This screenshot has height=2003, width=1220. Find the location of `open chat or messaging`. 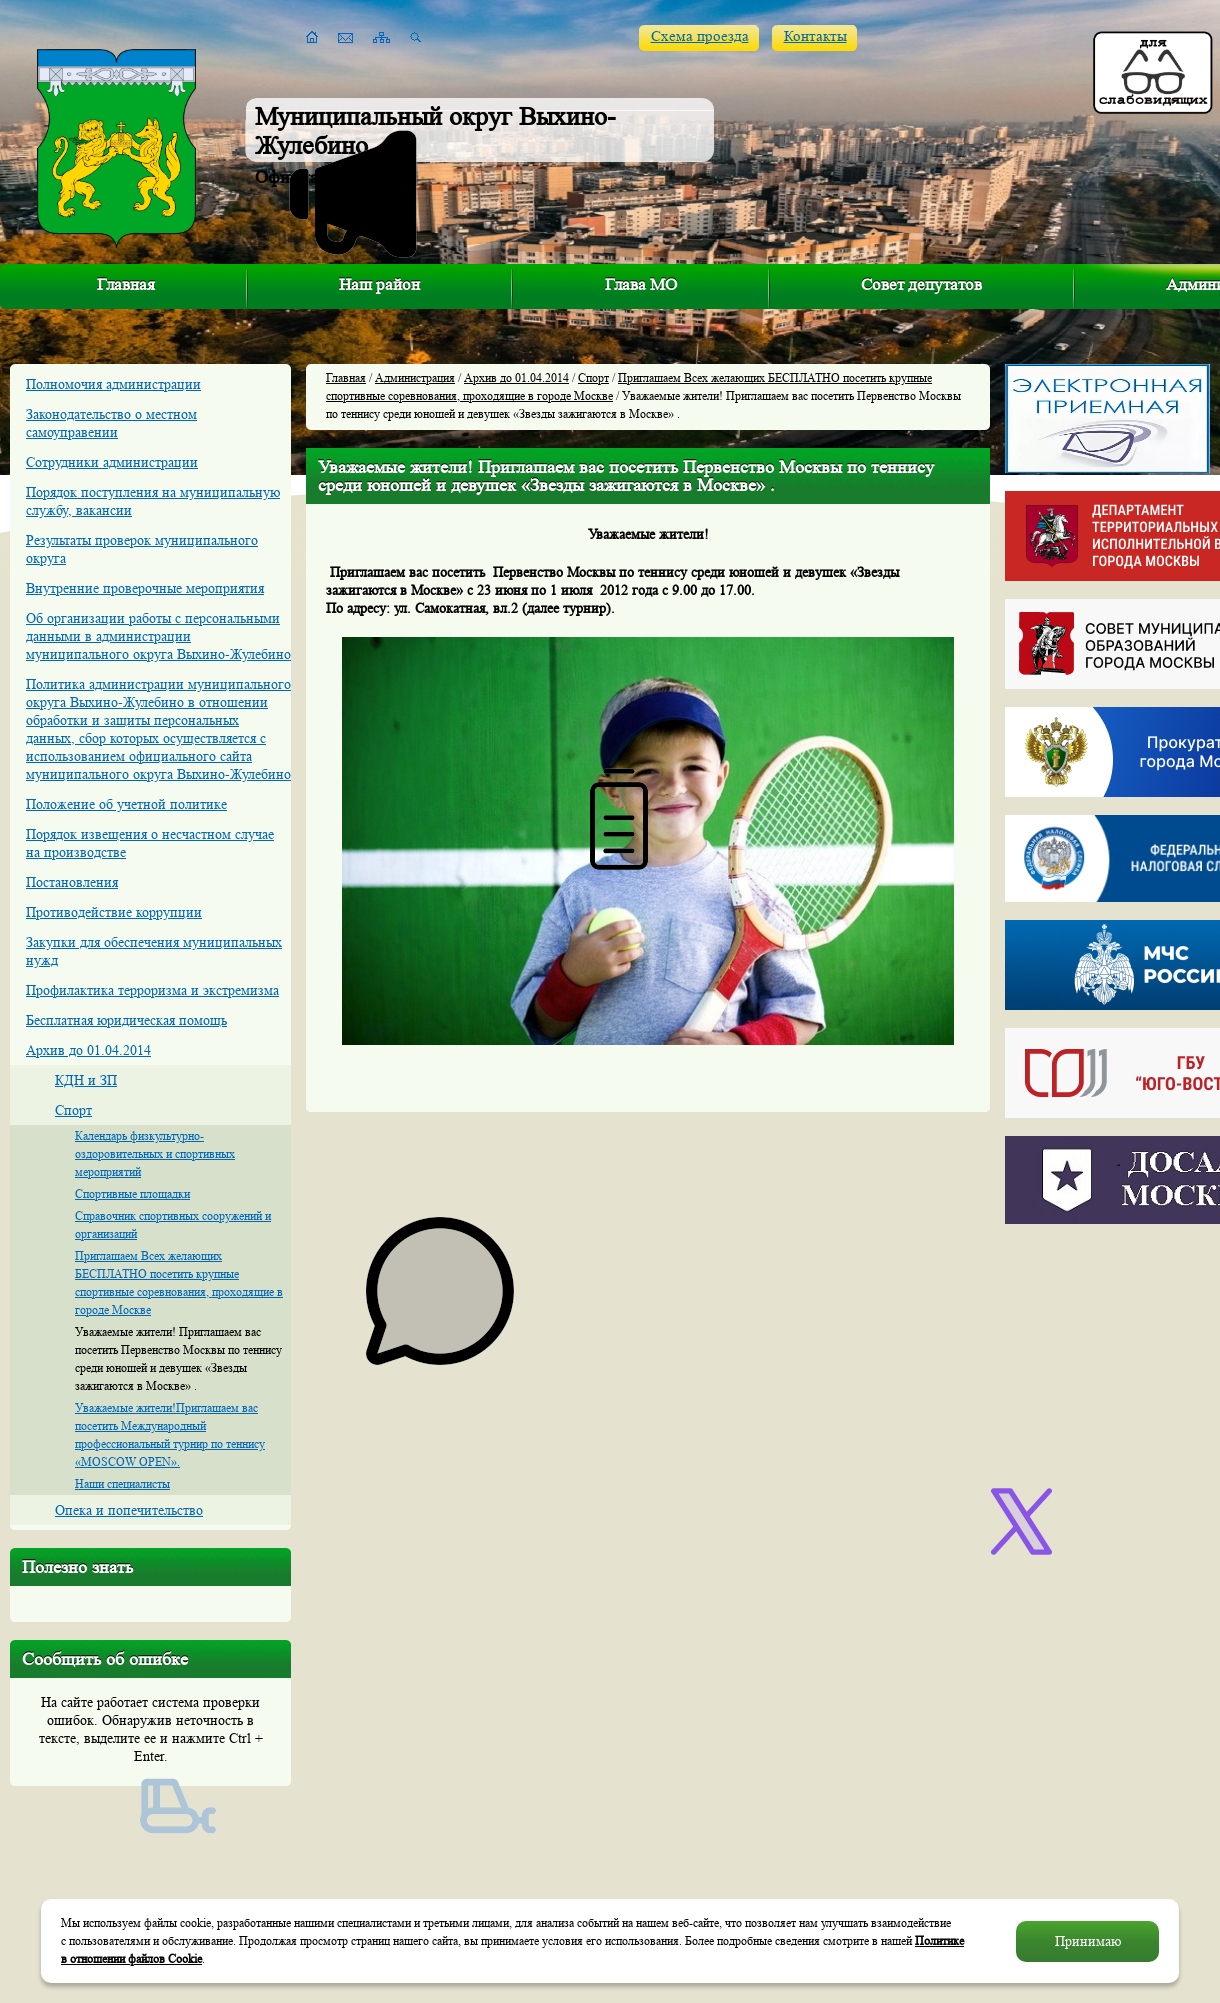

open chat or messaging is located at coordinates (440, 1291).